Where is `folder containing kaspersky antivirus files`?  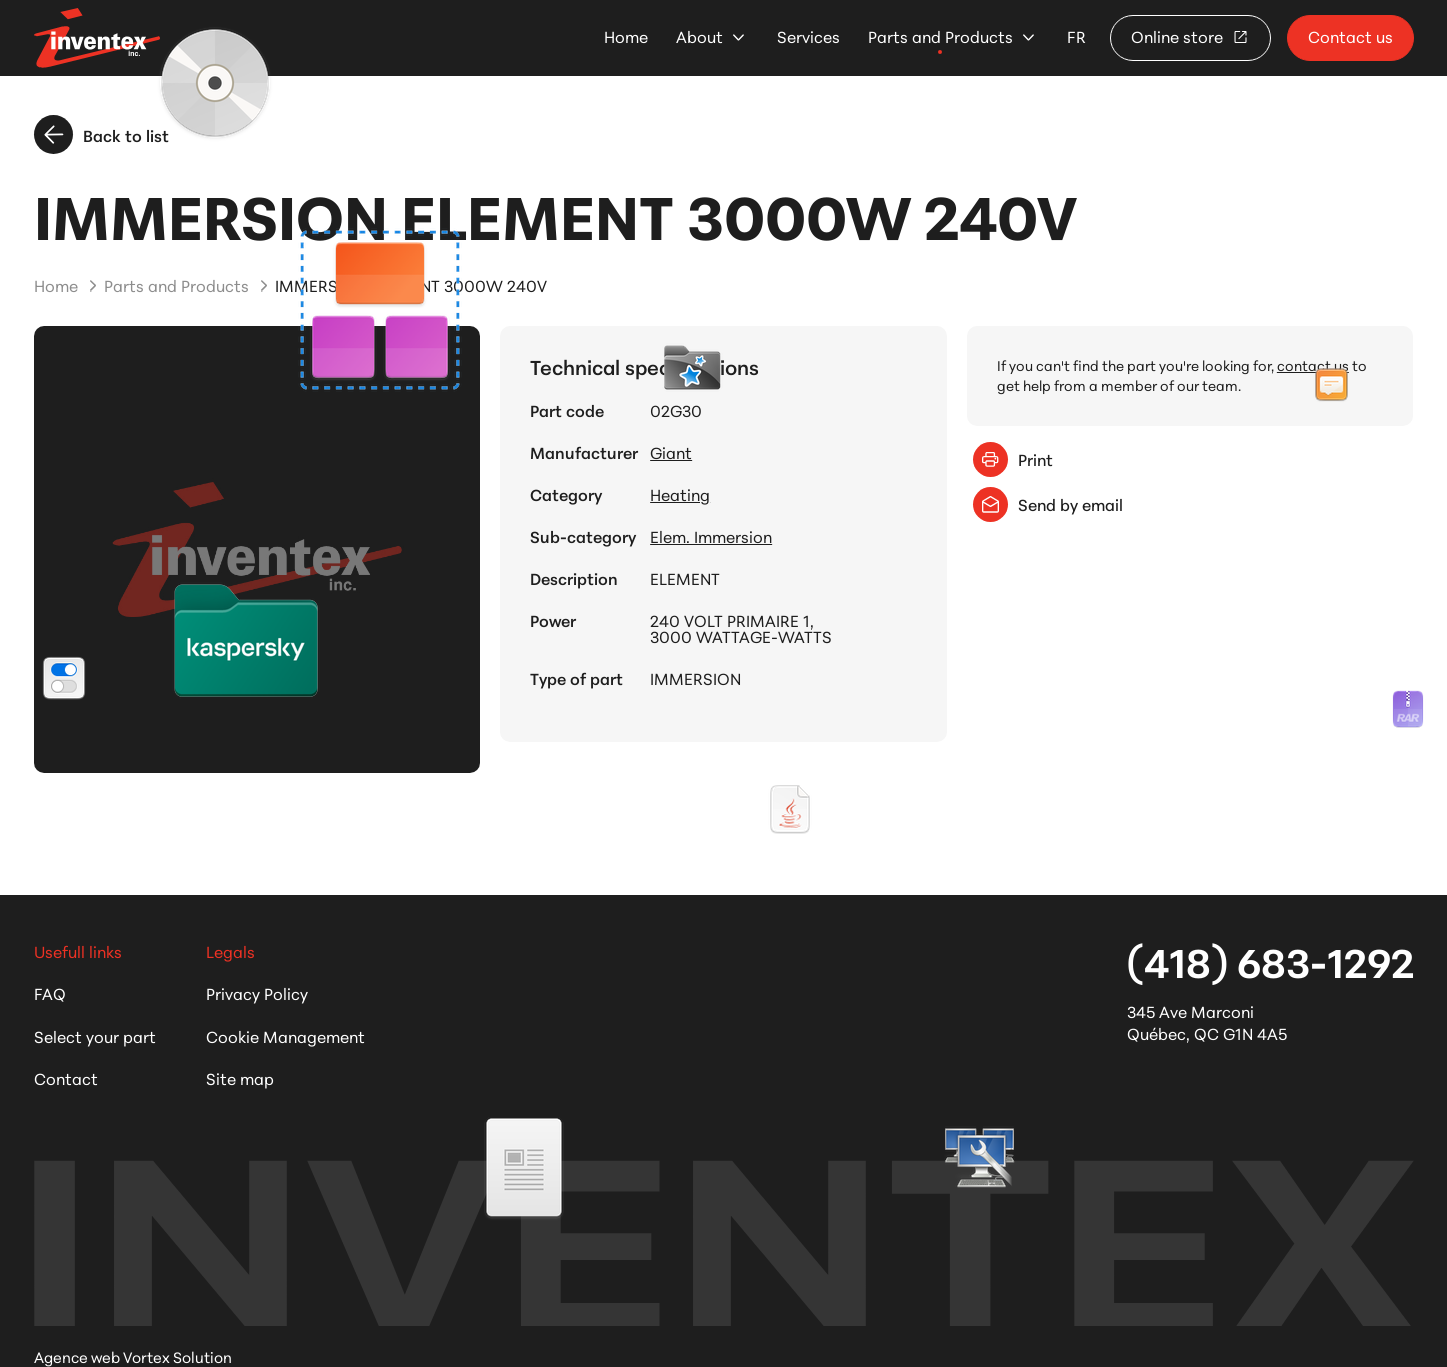 folder containing kaspersky antivirus files is located at coordinates (245, 644).